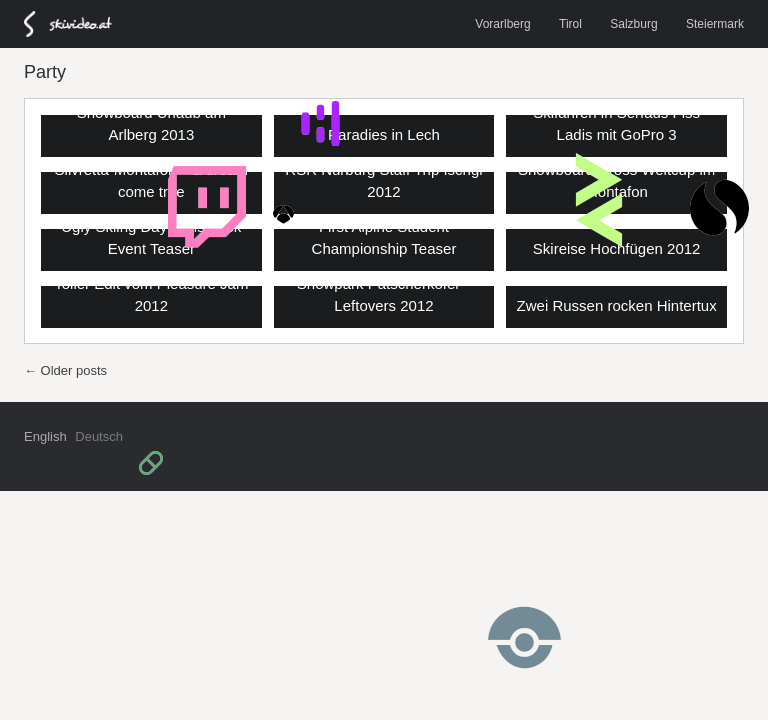 The image size is (768, 720). Describe the element at coordinates (524, 637) in the screenshot. I see `drone CI/CD platform logo` at that location.